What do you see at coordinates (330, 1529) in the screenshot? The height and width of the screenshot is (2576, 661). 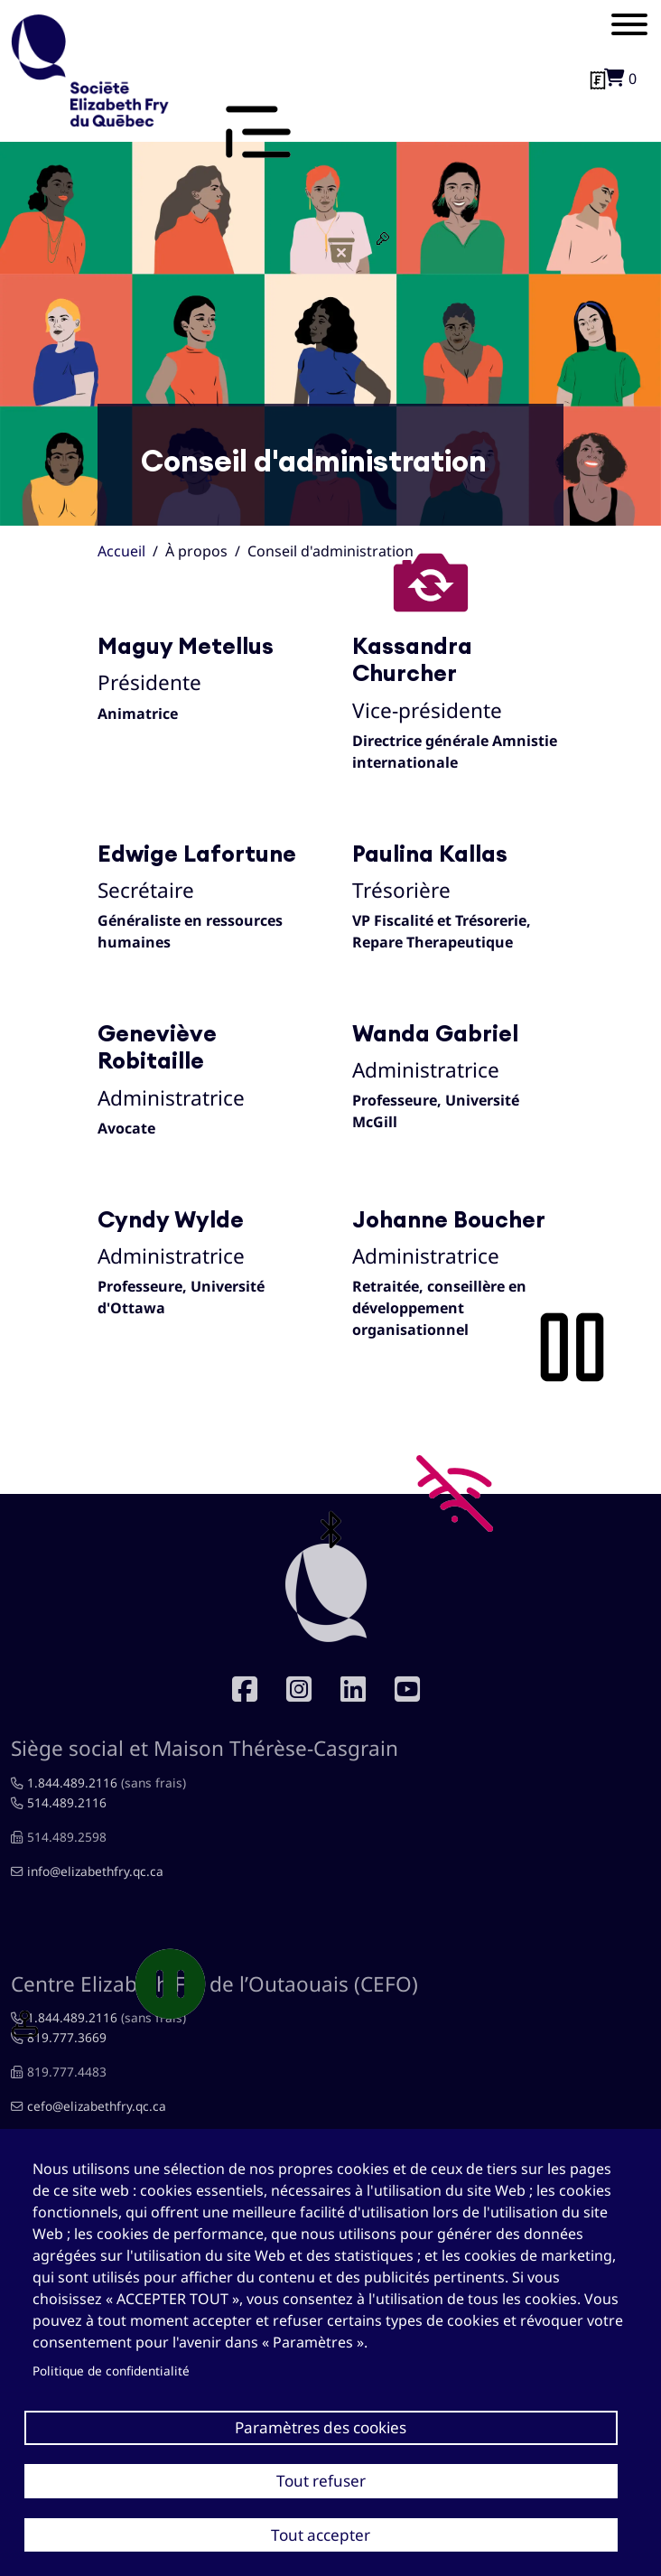 I see `toggle bluetooth connectivity on or off` at bounding box center [330, 1529].